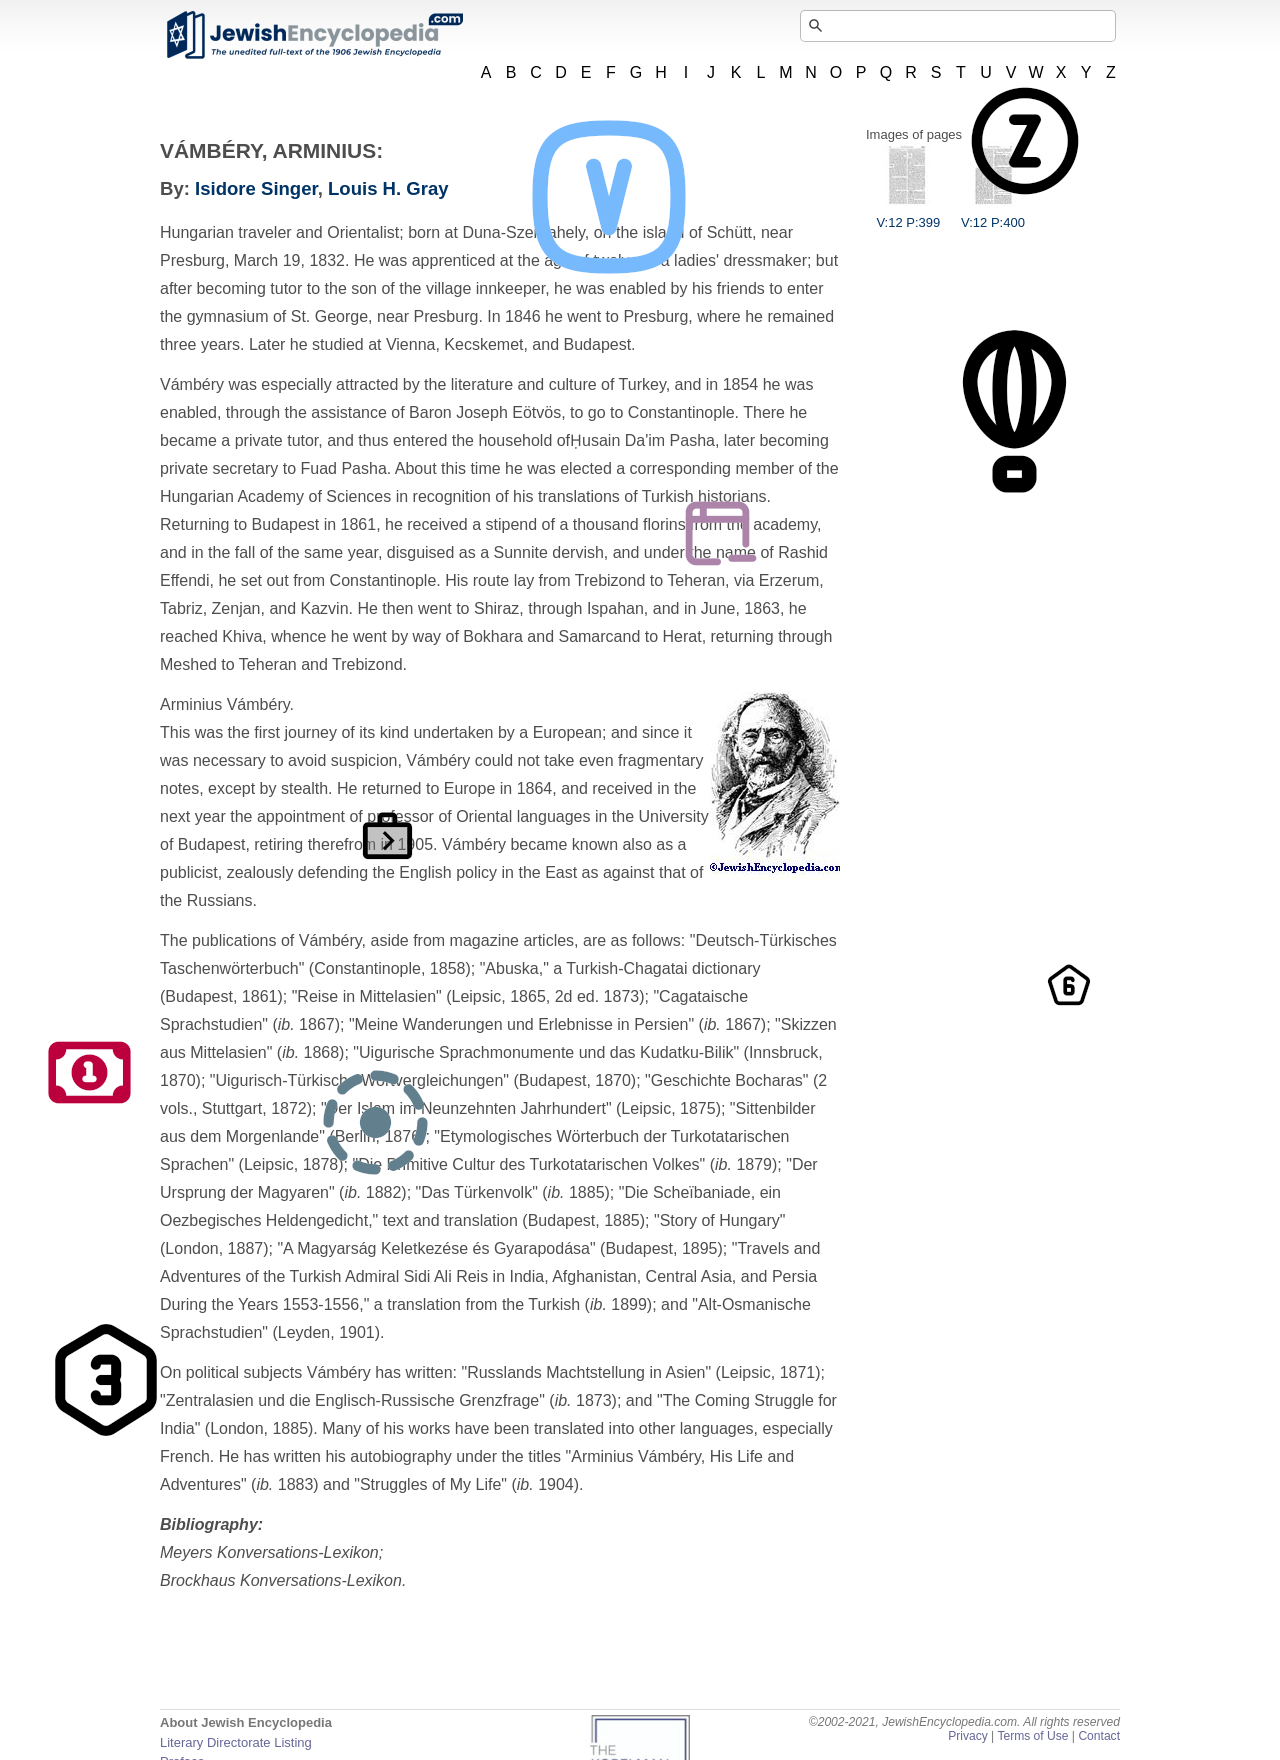 The width and height of the screenshot is (1280, 1760). What do you see at coordinates (387, 834) in the screenshot?
I see `schedule task for next week` at bounding box center [387, 834].